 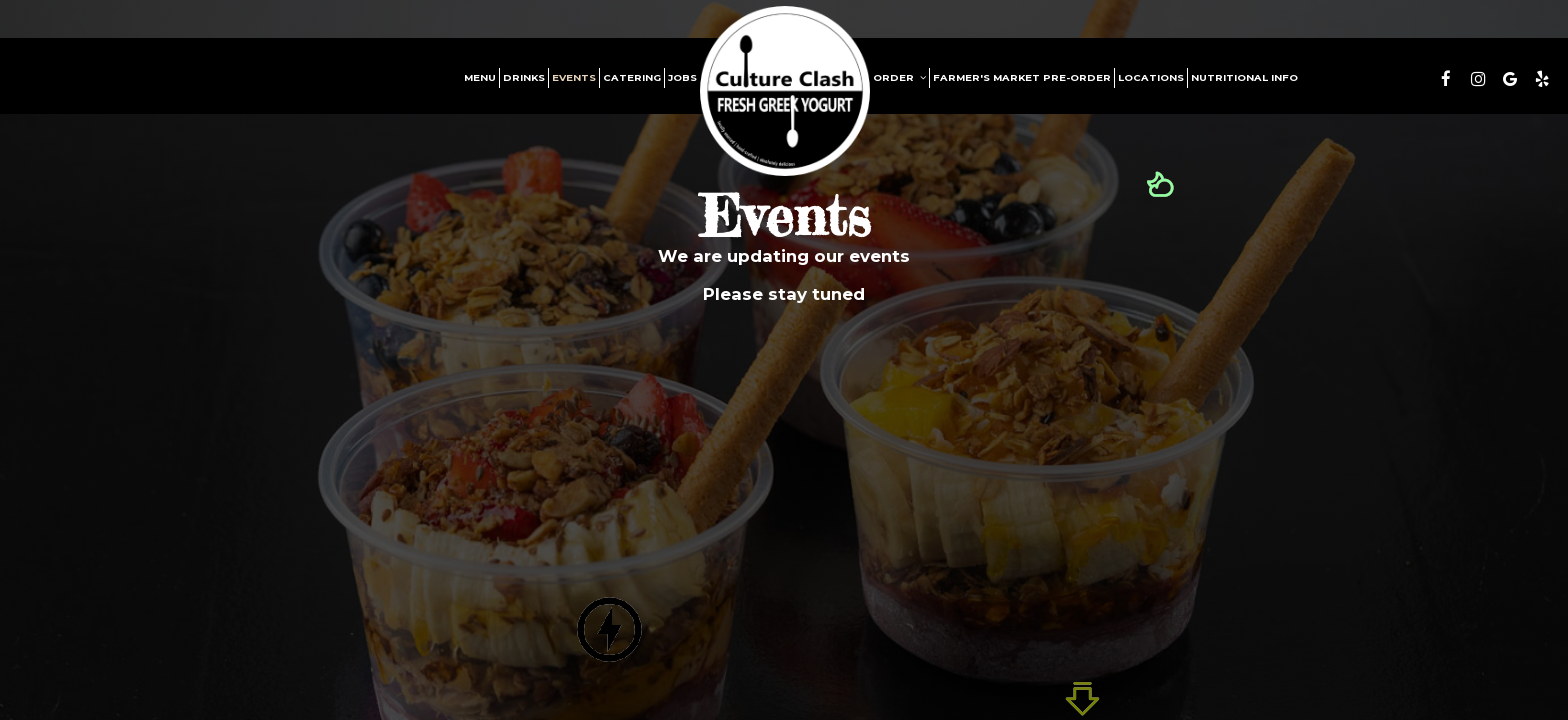 What do you see at coordinates (1159, 185) in the screenshot?
I see `indicates nighttime or evening weather conditions` at bounding box center [1159, 185].